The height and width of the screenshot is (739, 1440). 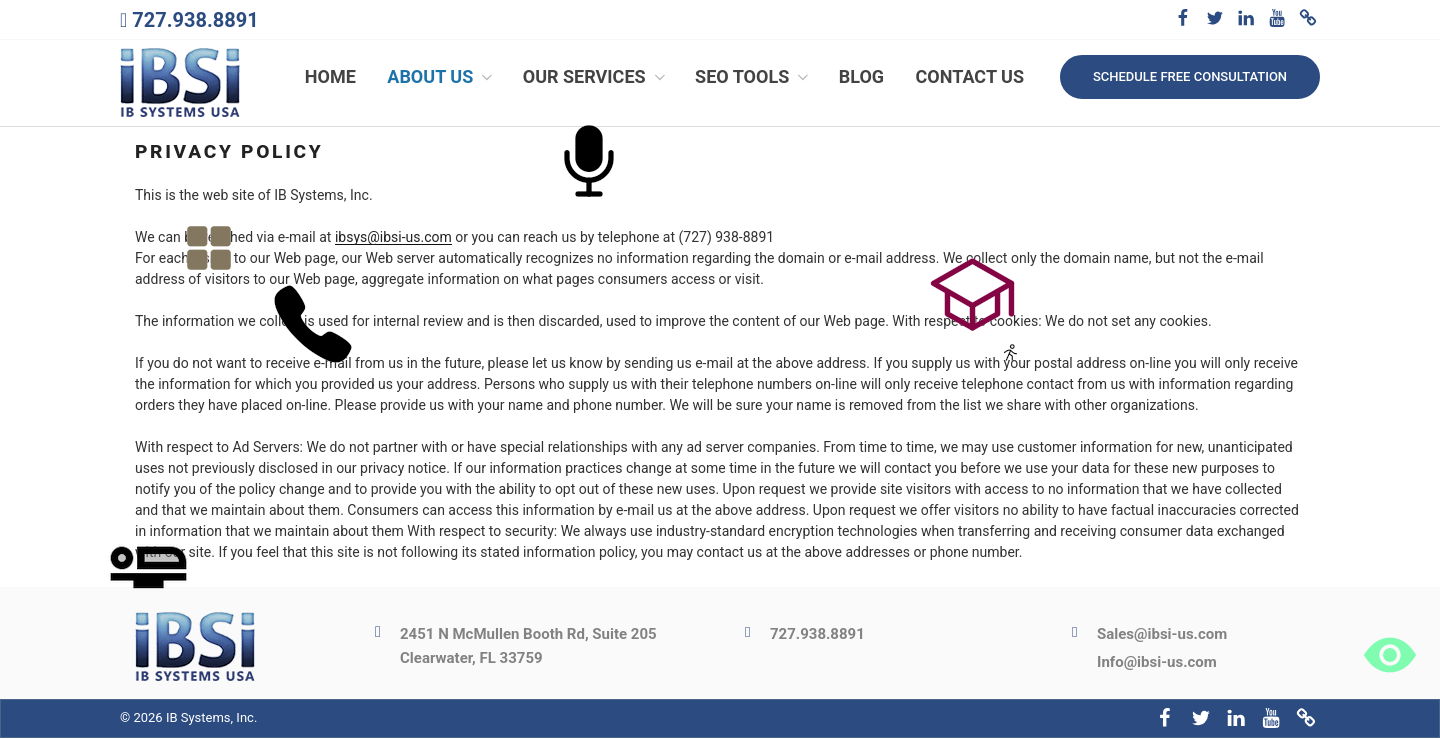 What do you see at coordinates (313, 324) in the screenshot?
I see `make a phone call` at bounding box center [313, 324].